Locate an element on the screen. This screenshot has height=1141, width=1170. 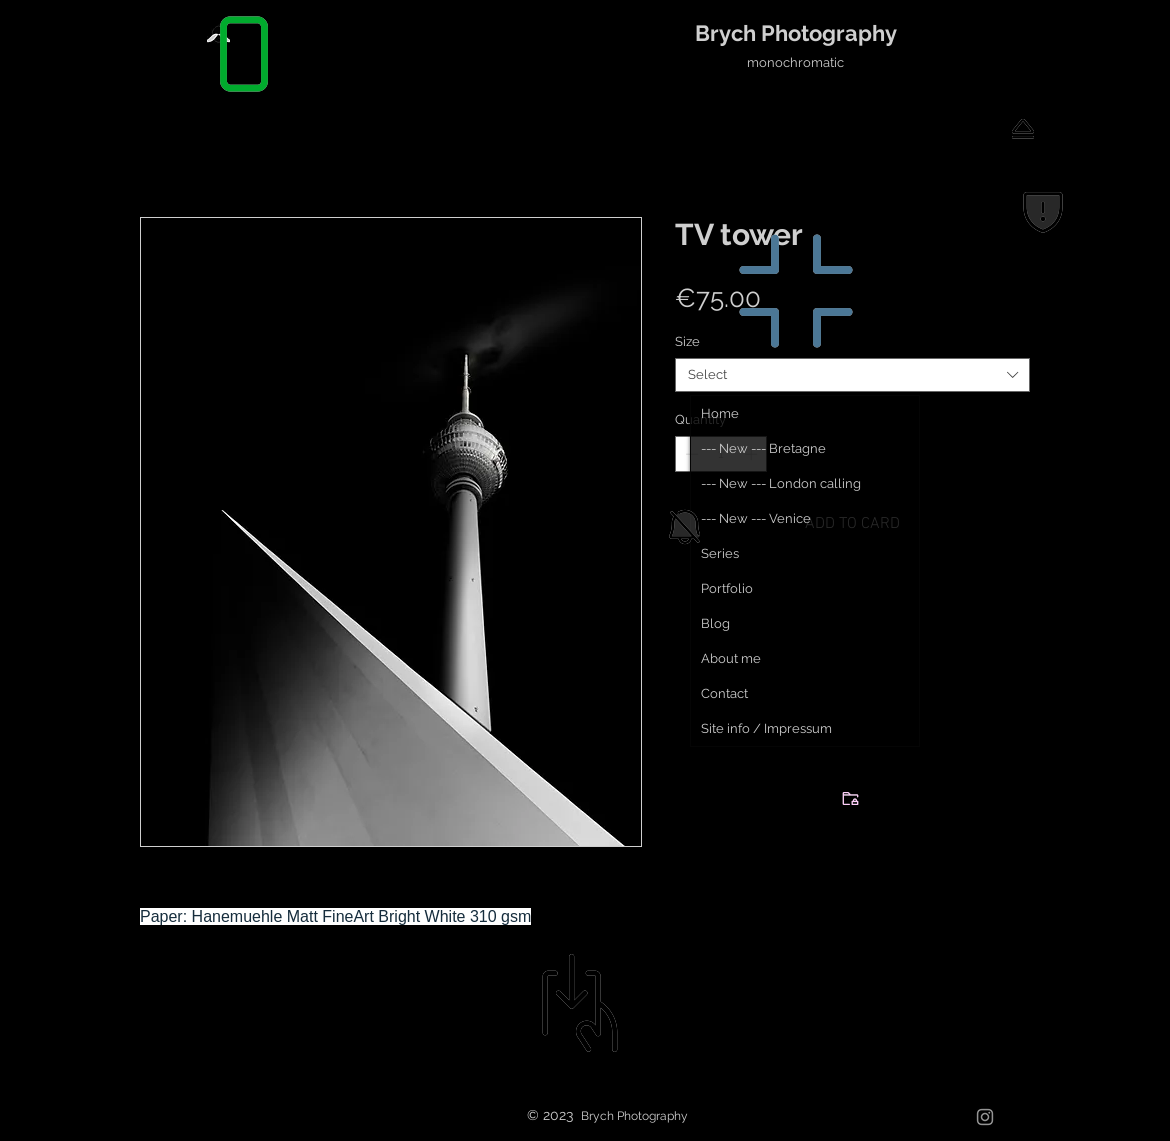
security warning or alert detected is located at coordinates (1043, 210).